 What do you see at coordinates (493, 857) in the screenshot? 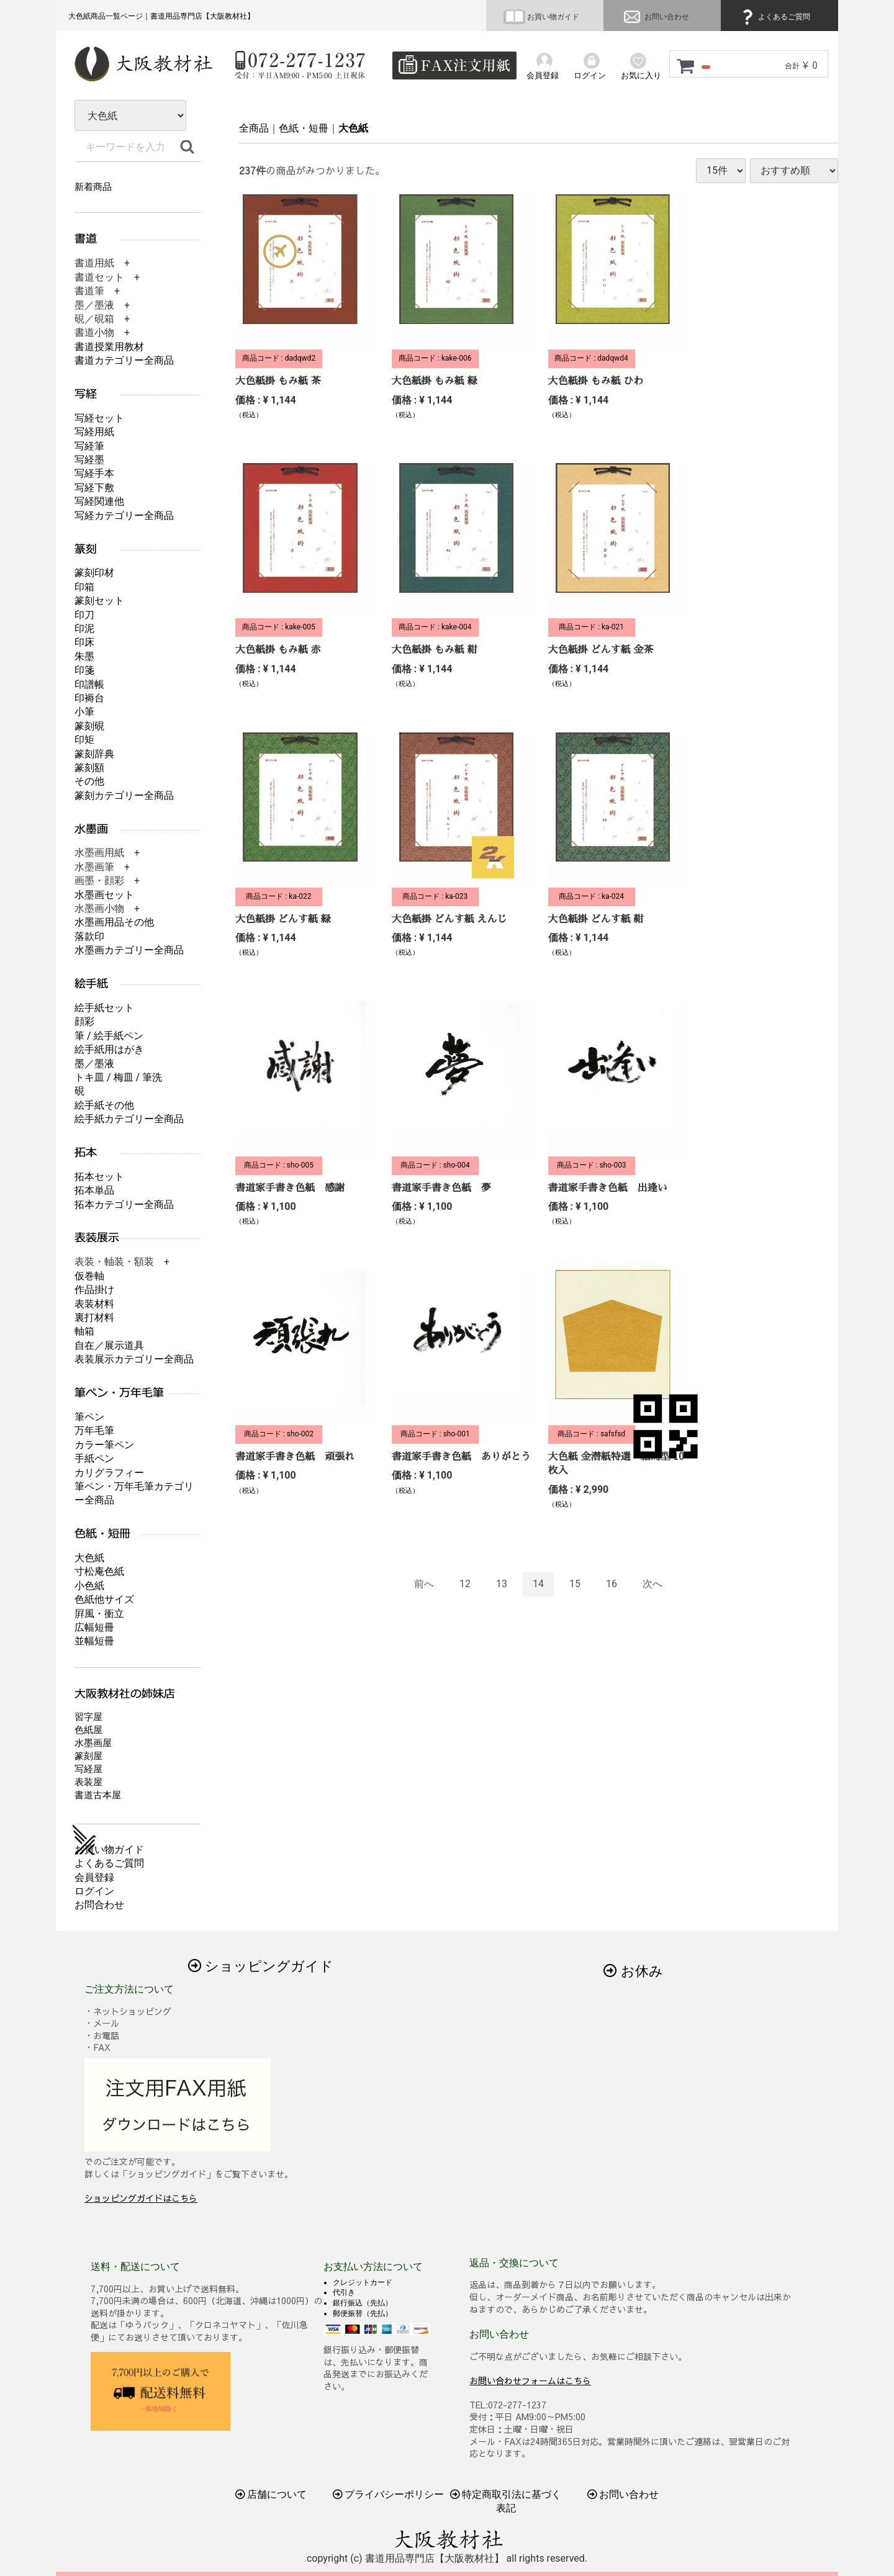
I see `2K Games company logo` at bounding box center [493, 857].